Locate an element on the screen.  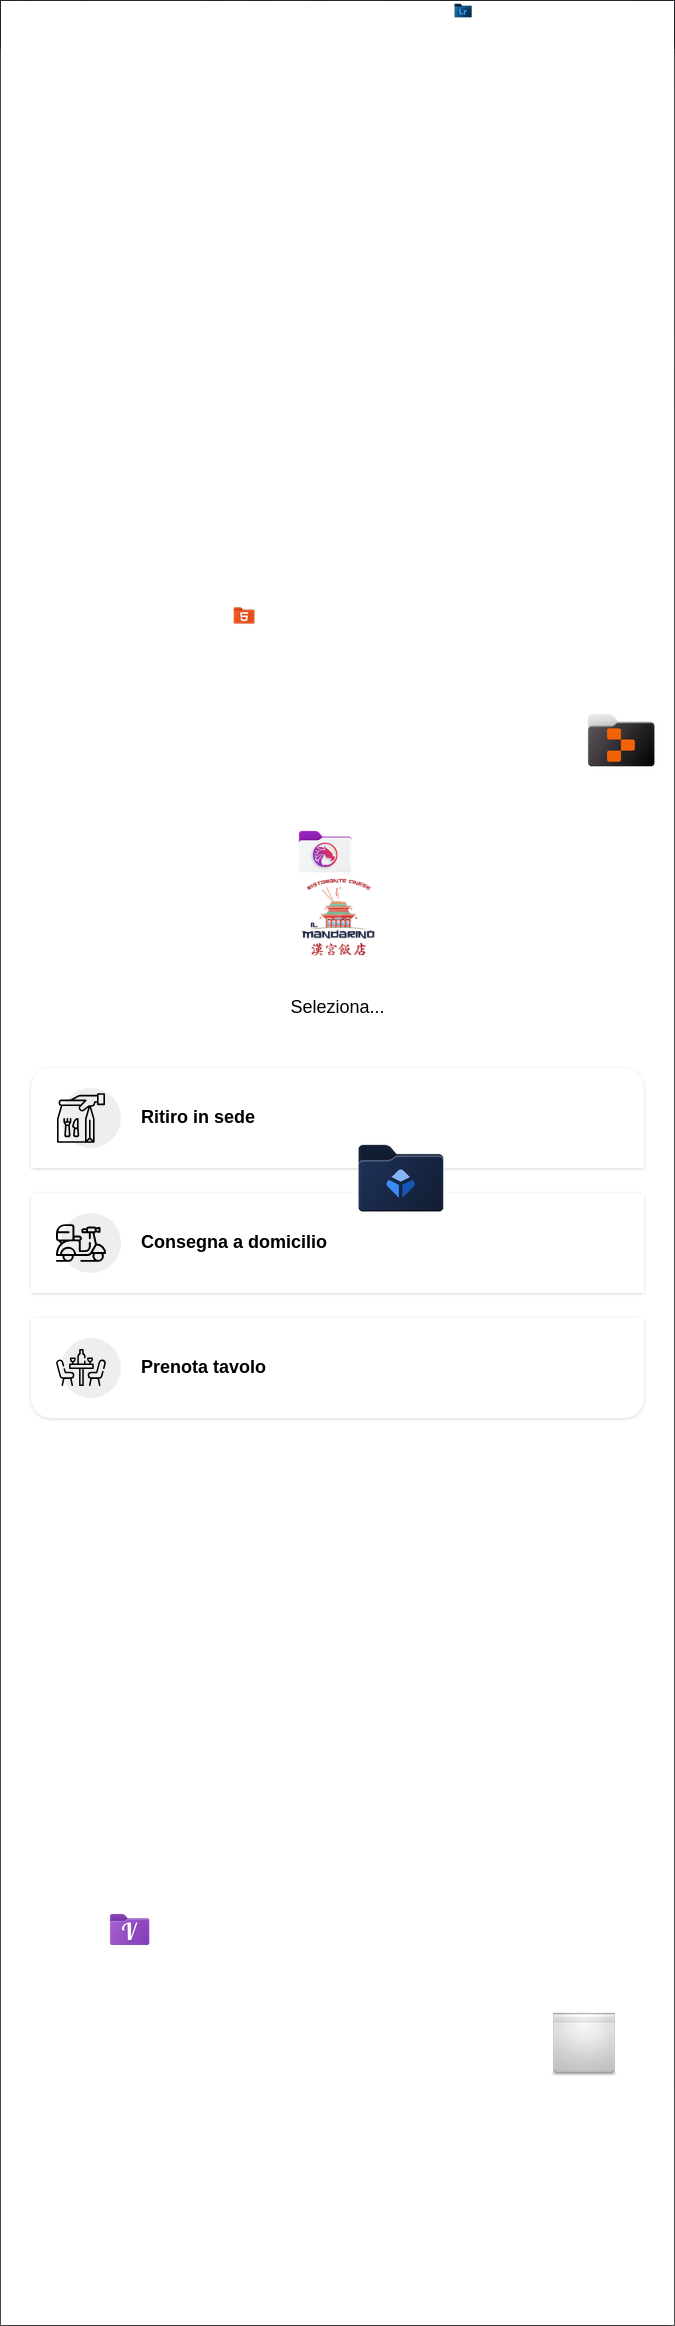
magic trackpad connected via bluetooth is located at coordinates (584, 2045).